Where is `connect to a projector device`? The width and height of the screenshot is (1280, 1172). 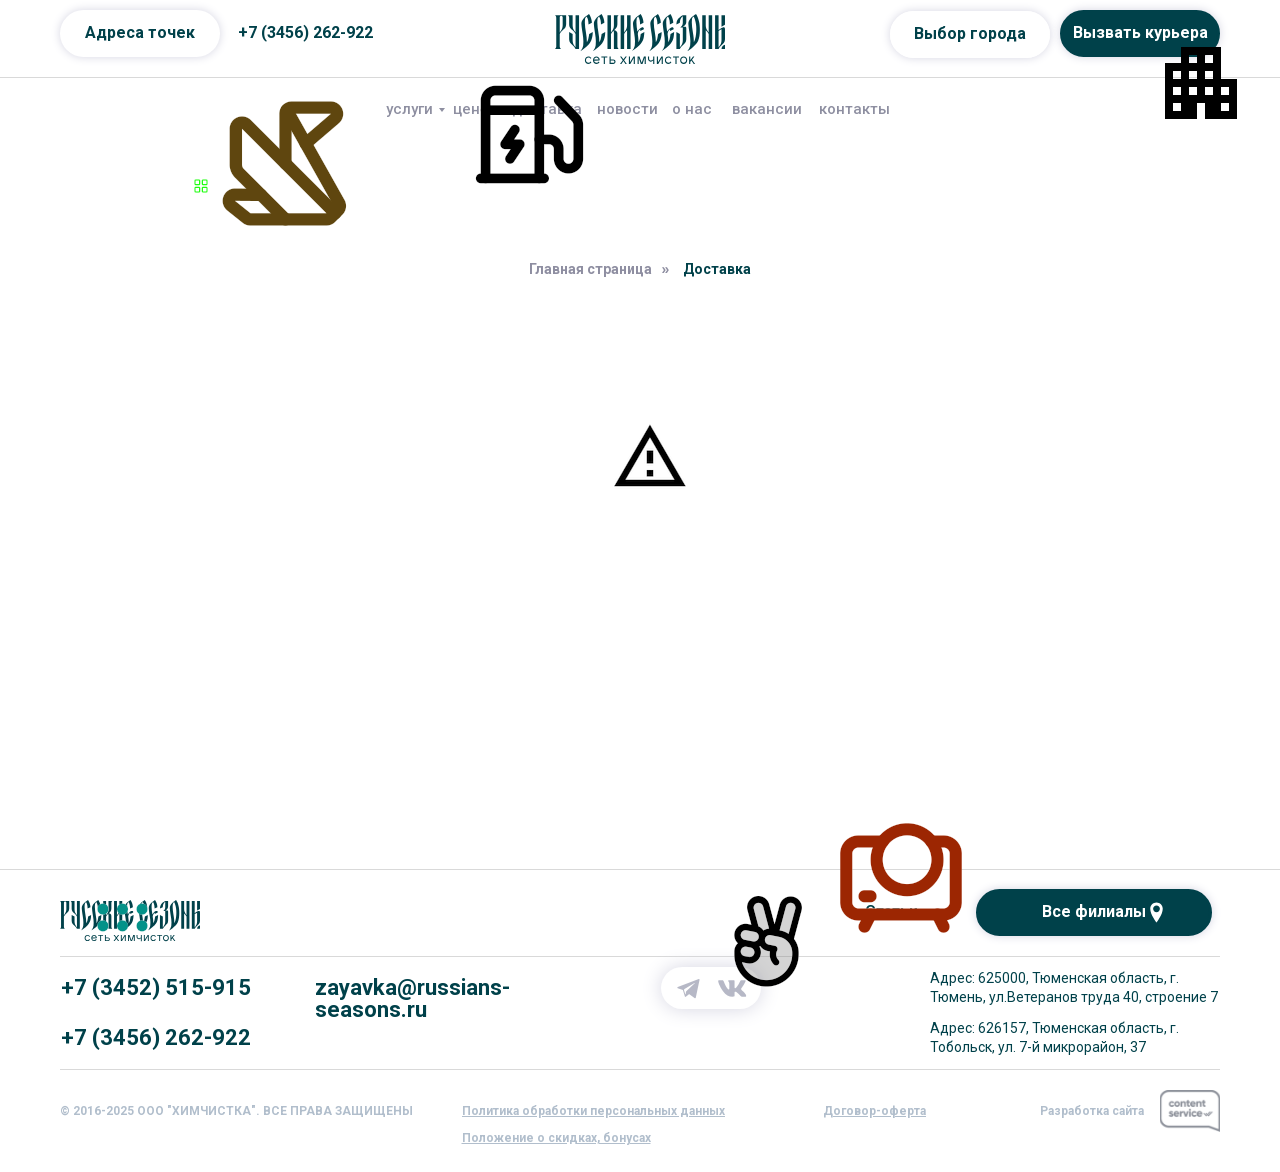
connect to a projector device is located at coordinates (901, 878).